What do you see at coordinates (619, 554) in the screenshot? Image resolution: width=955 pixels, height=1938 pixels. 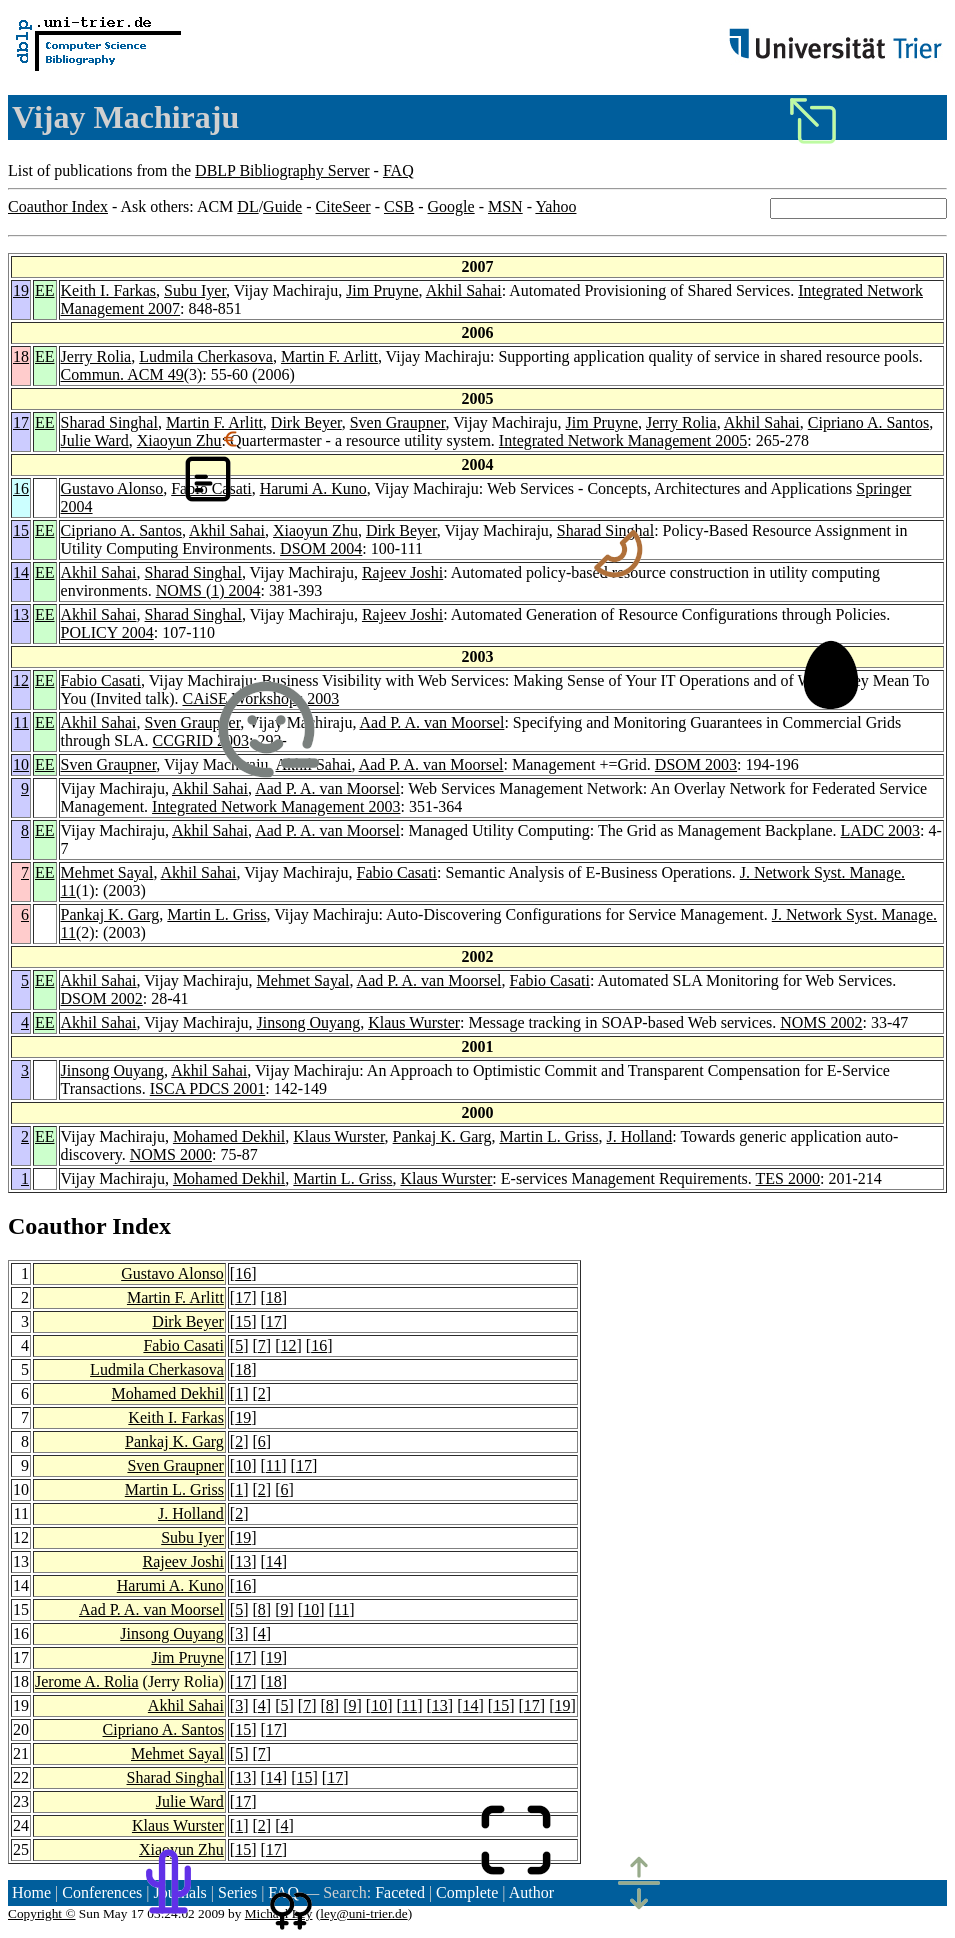 I see `select melon or cantaloupe fruit` at bounding box center [619, 554].